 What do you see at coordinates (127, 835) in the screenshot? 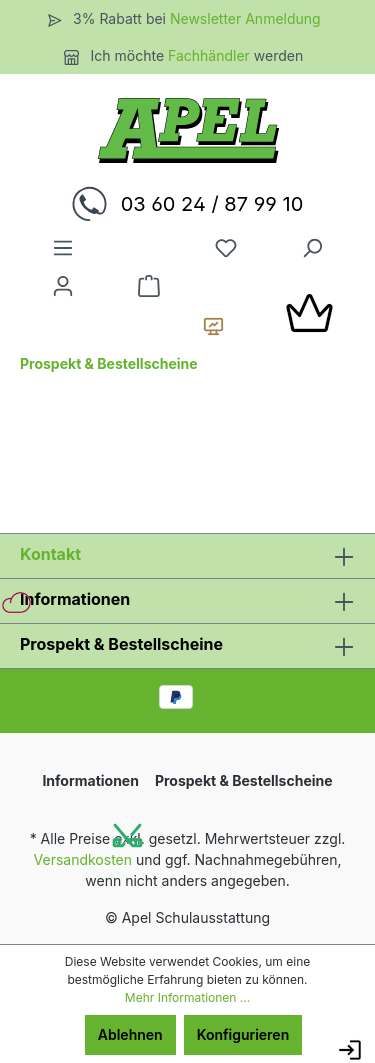
I see `view hockey scores or stats` at bounding box center [127, 835].